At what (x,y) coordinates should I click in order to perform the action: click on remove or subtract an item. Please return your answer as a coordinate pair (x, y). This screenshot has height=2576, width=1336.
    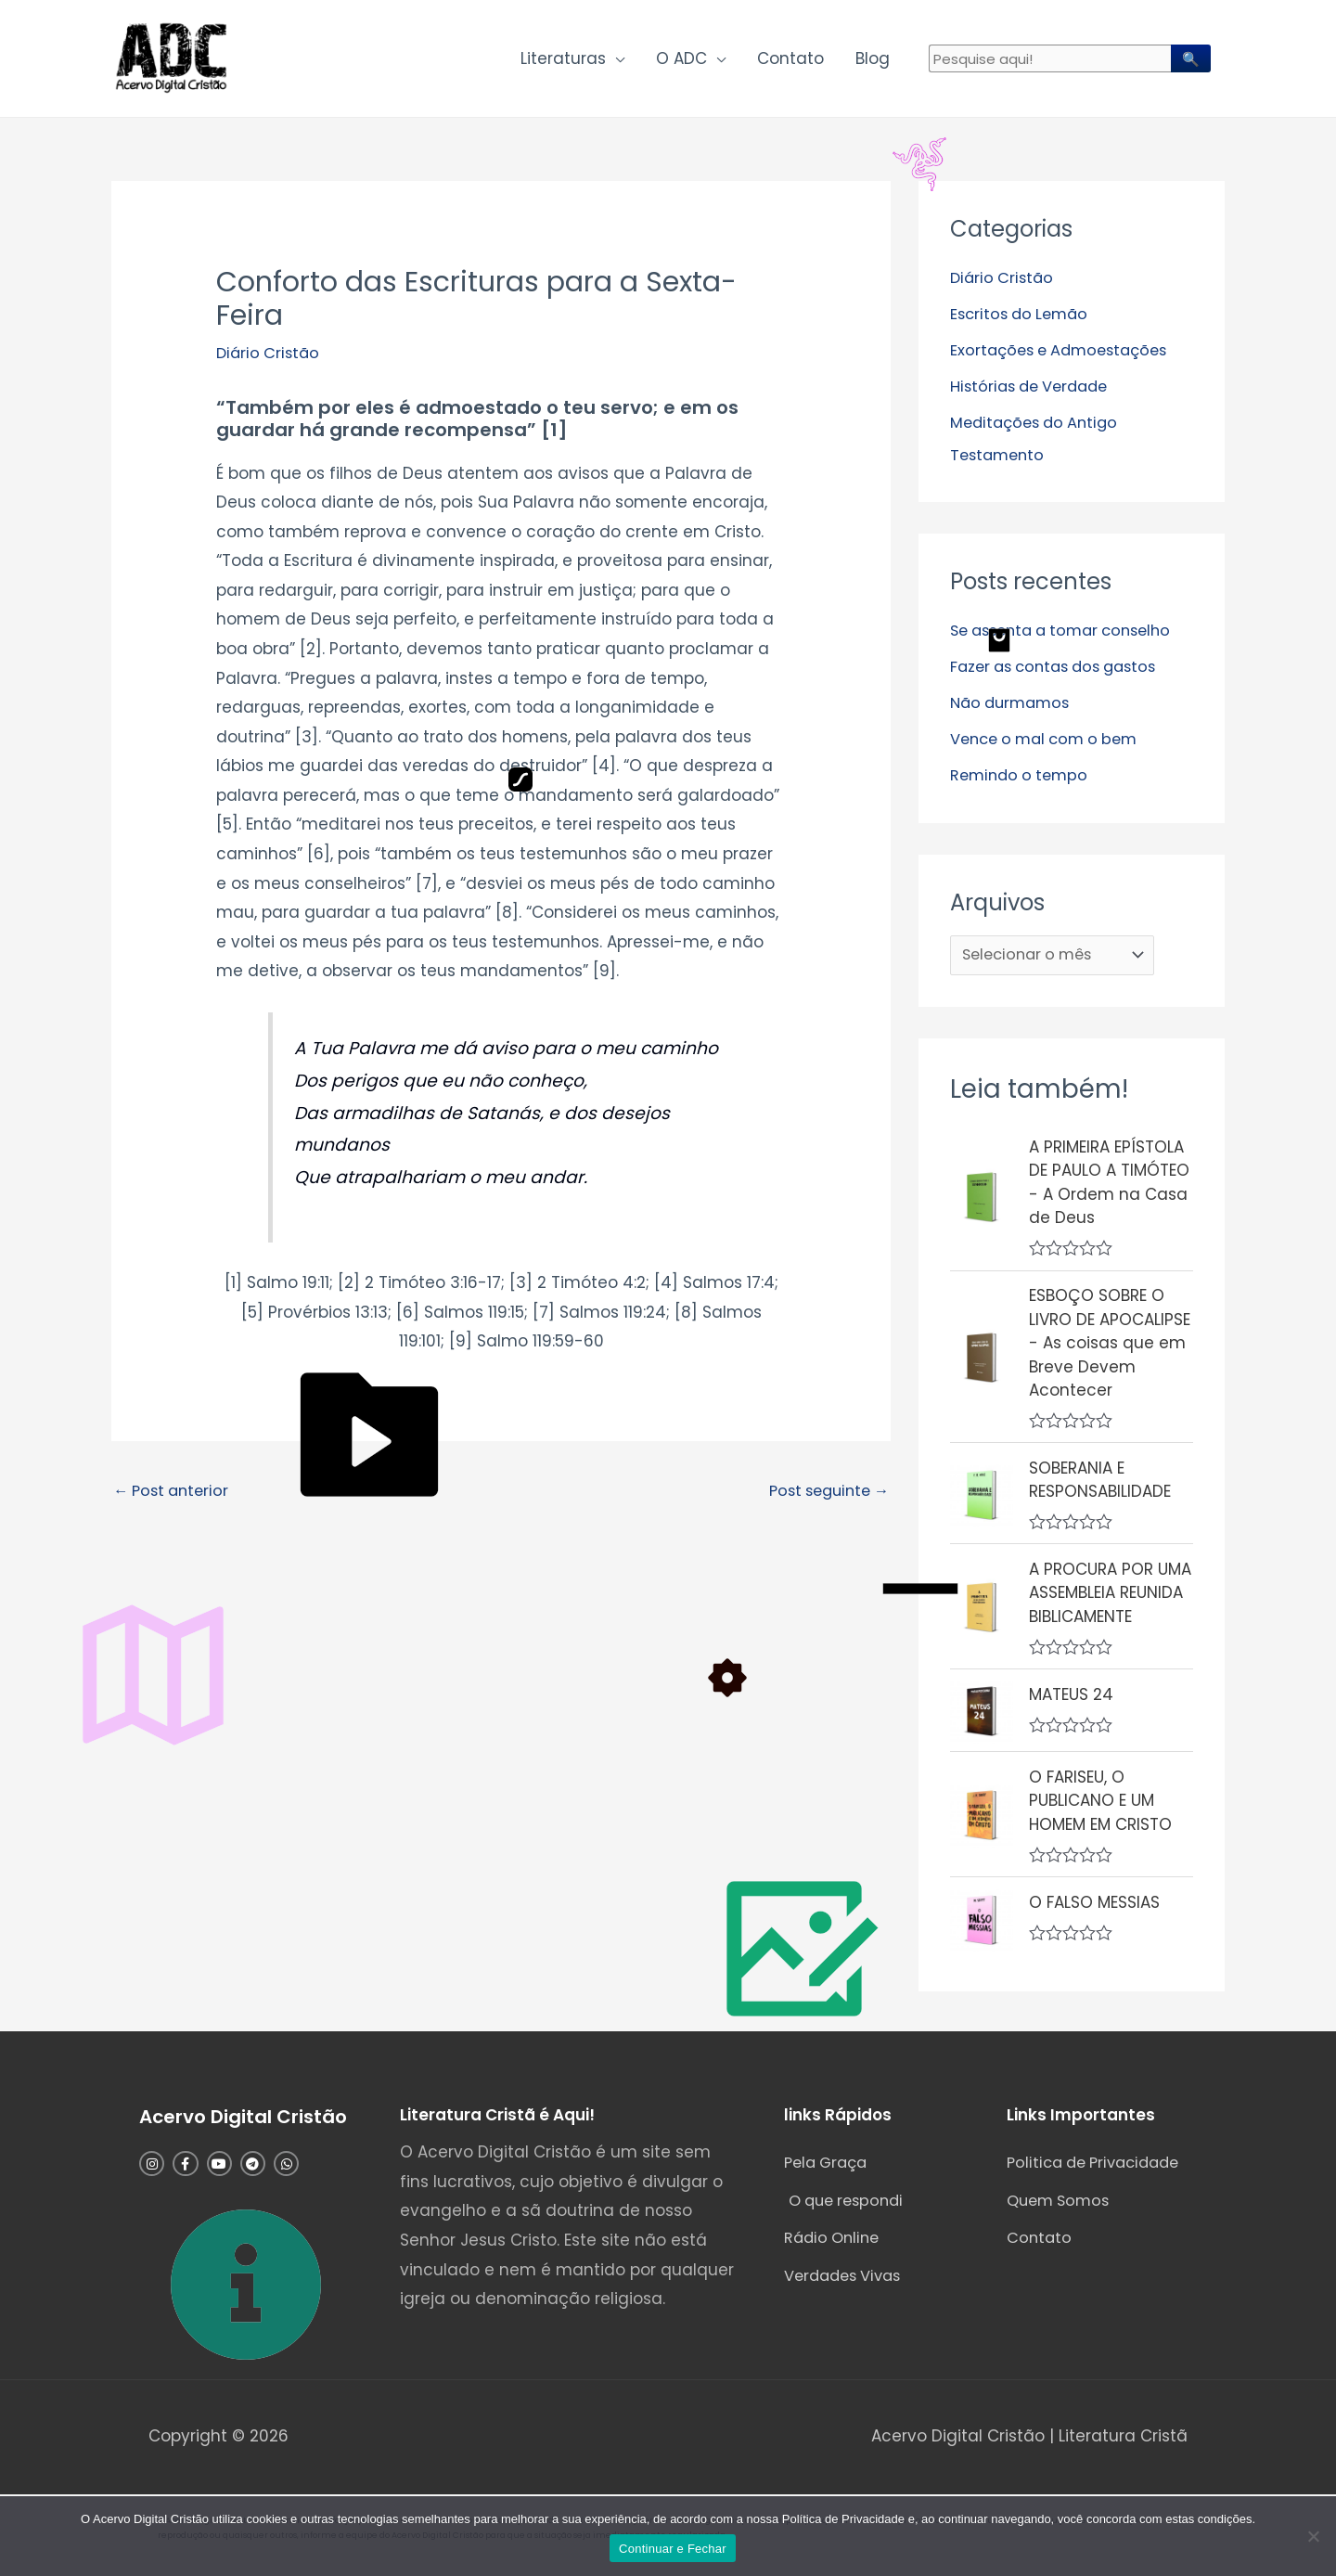
    Looking at the image, I should click on (920, 1589).